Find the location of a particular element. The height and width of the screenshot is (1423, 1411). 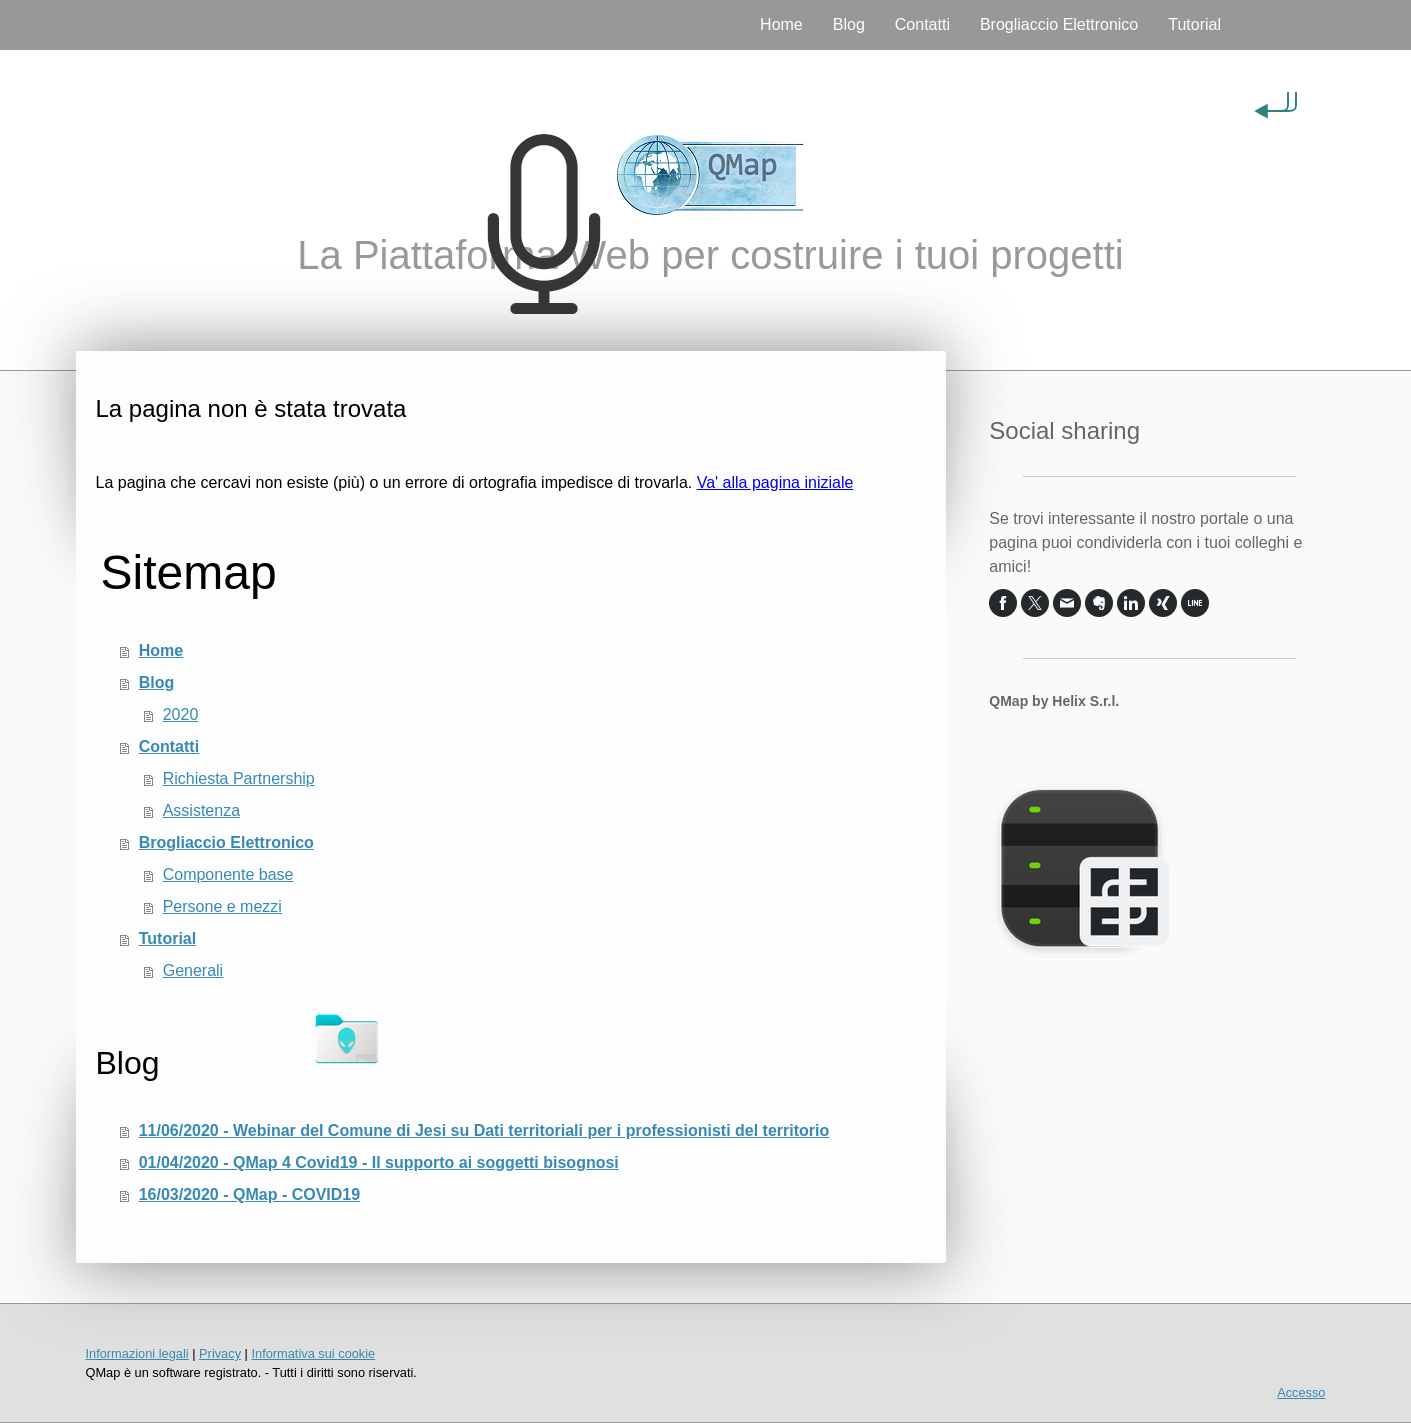

open alienware game files folder is located at coordinates (346, 1040).